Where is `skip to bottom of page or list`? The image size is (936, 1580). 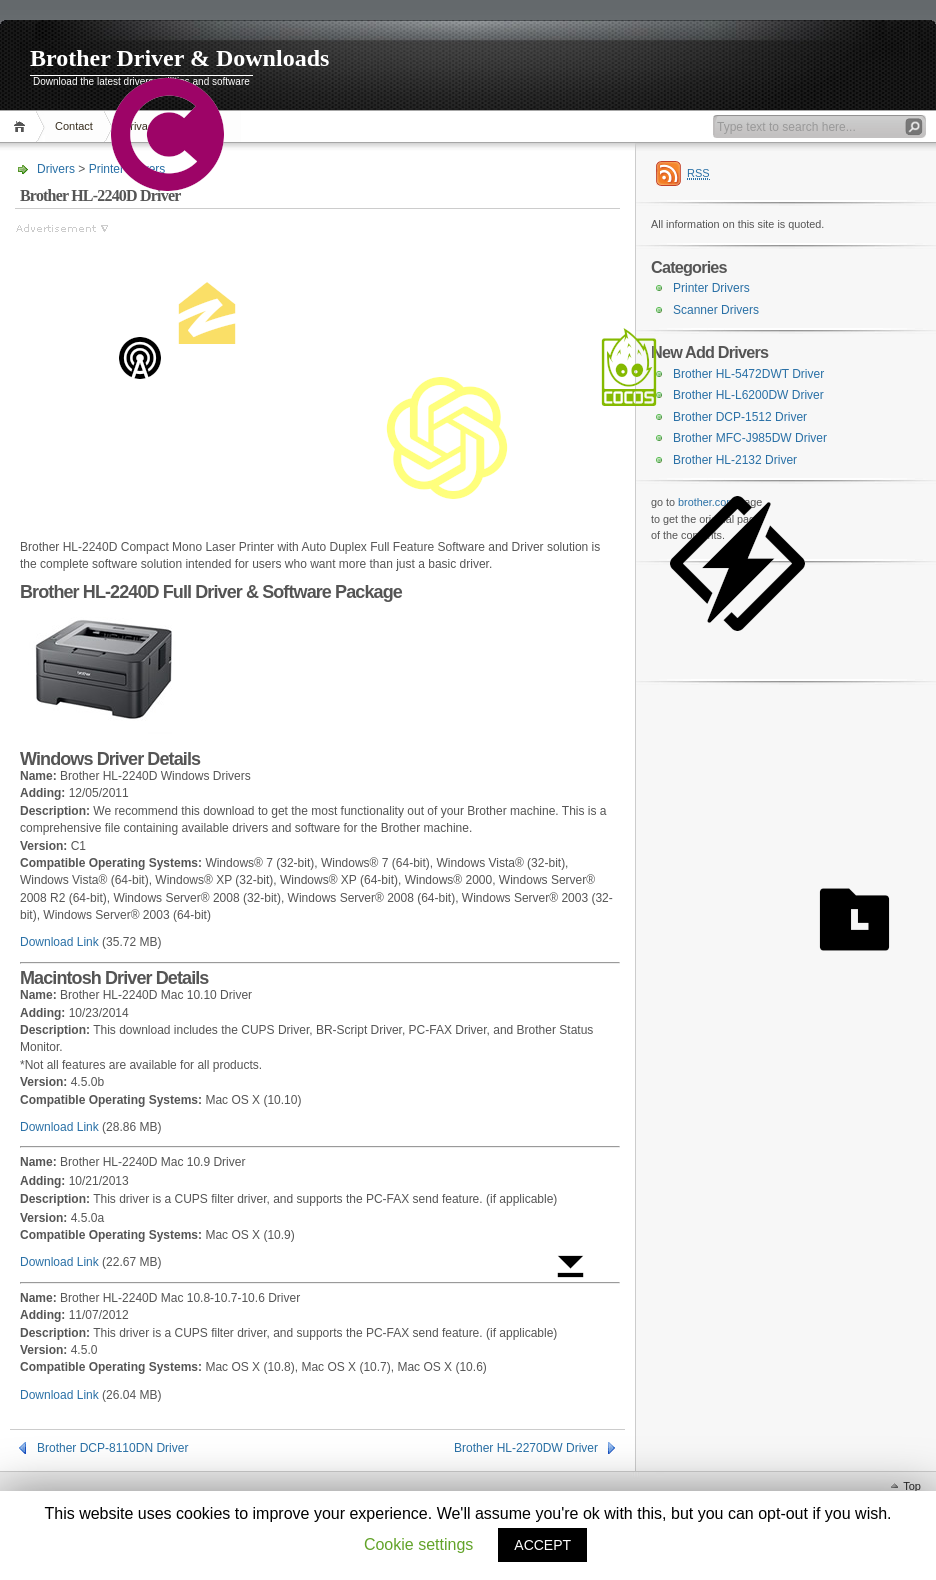
skip to bottom of page or list is located at coordinates (570, 1266).